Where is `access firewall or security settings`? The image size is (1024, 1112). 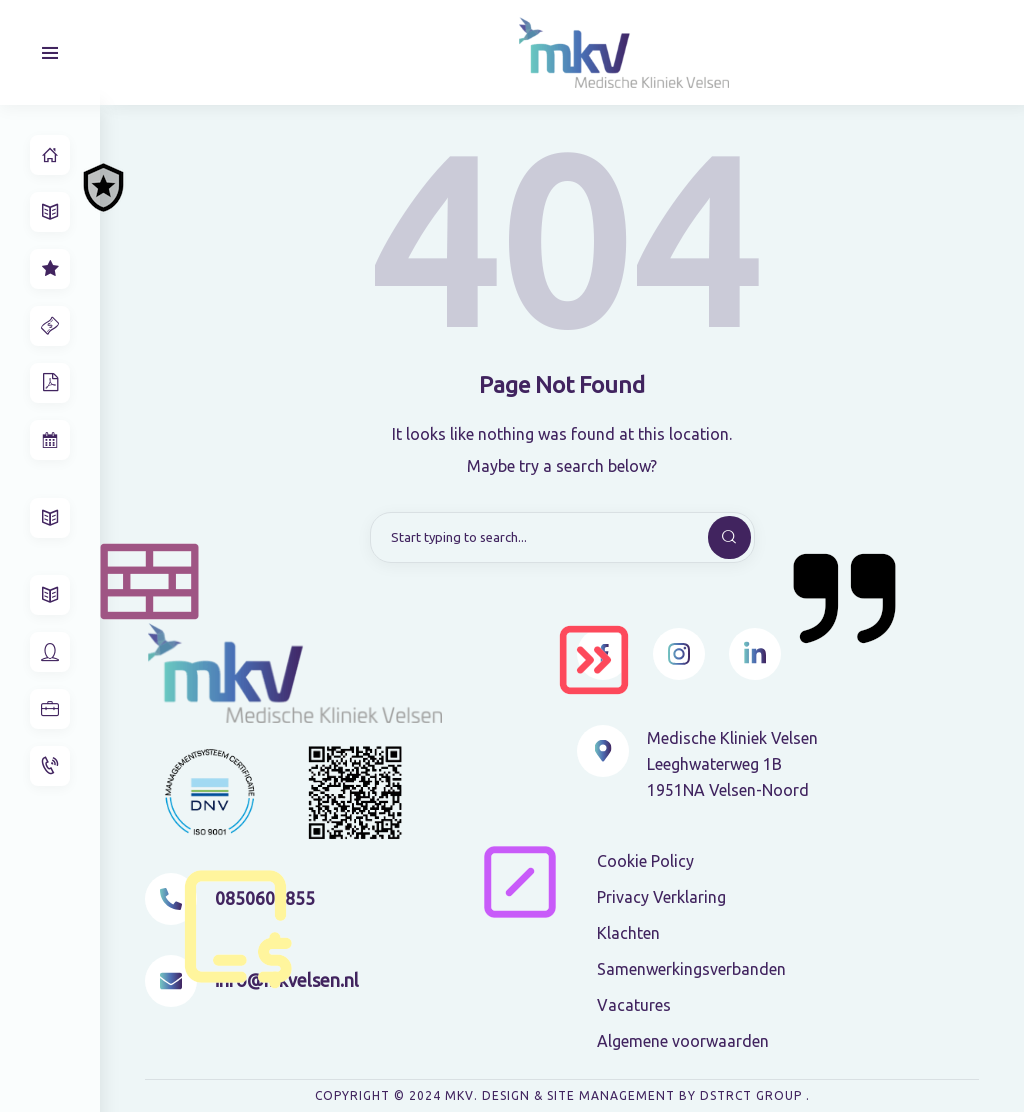
access firewall or security settings is located at coordinates (149, 581).